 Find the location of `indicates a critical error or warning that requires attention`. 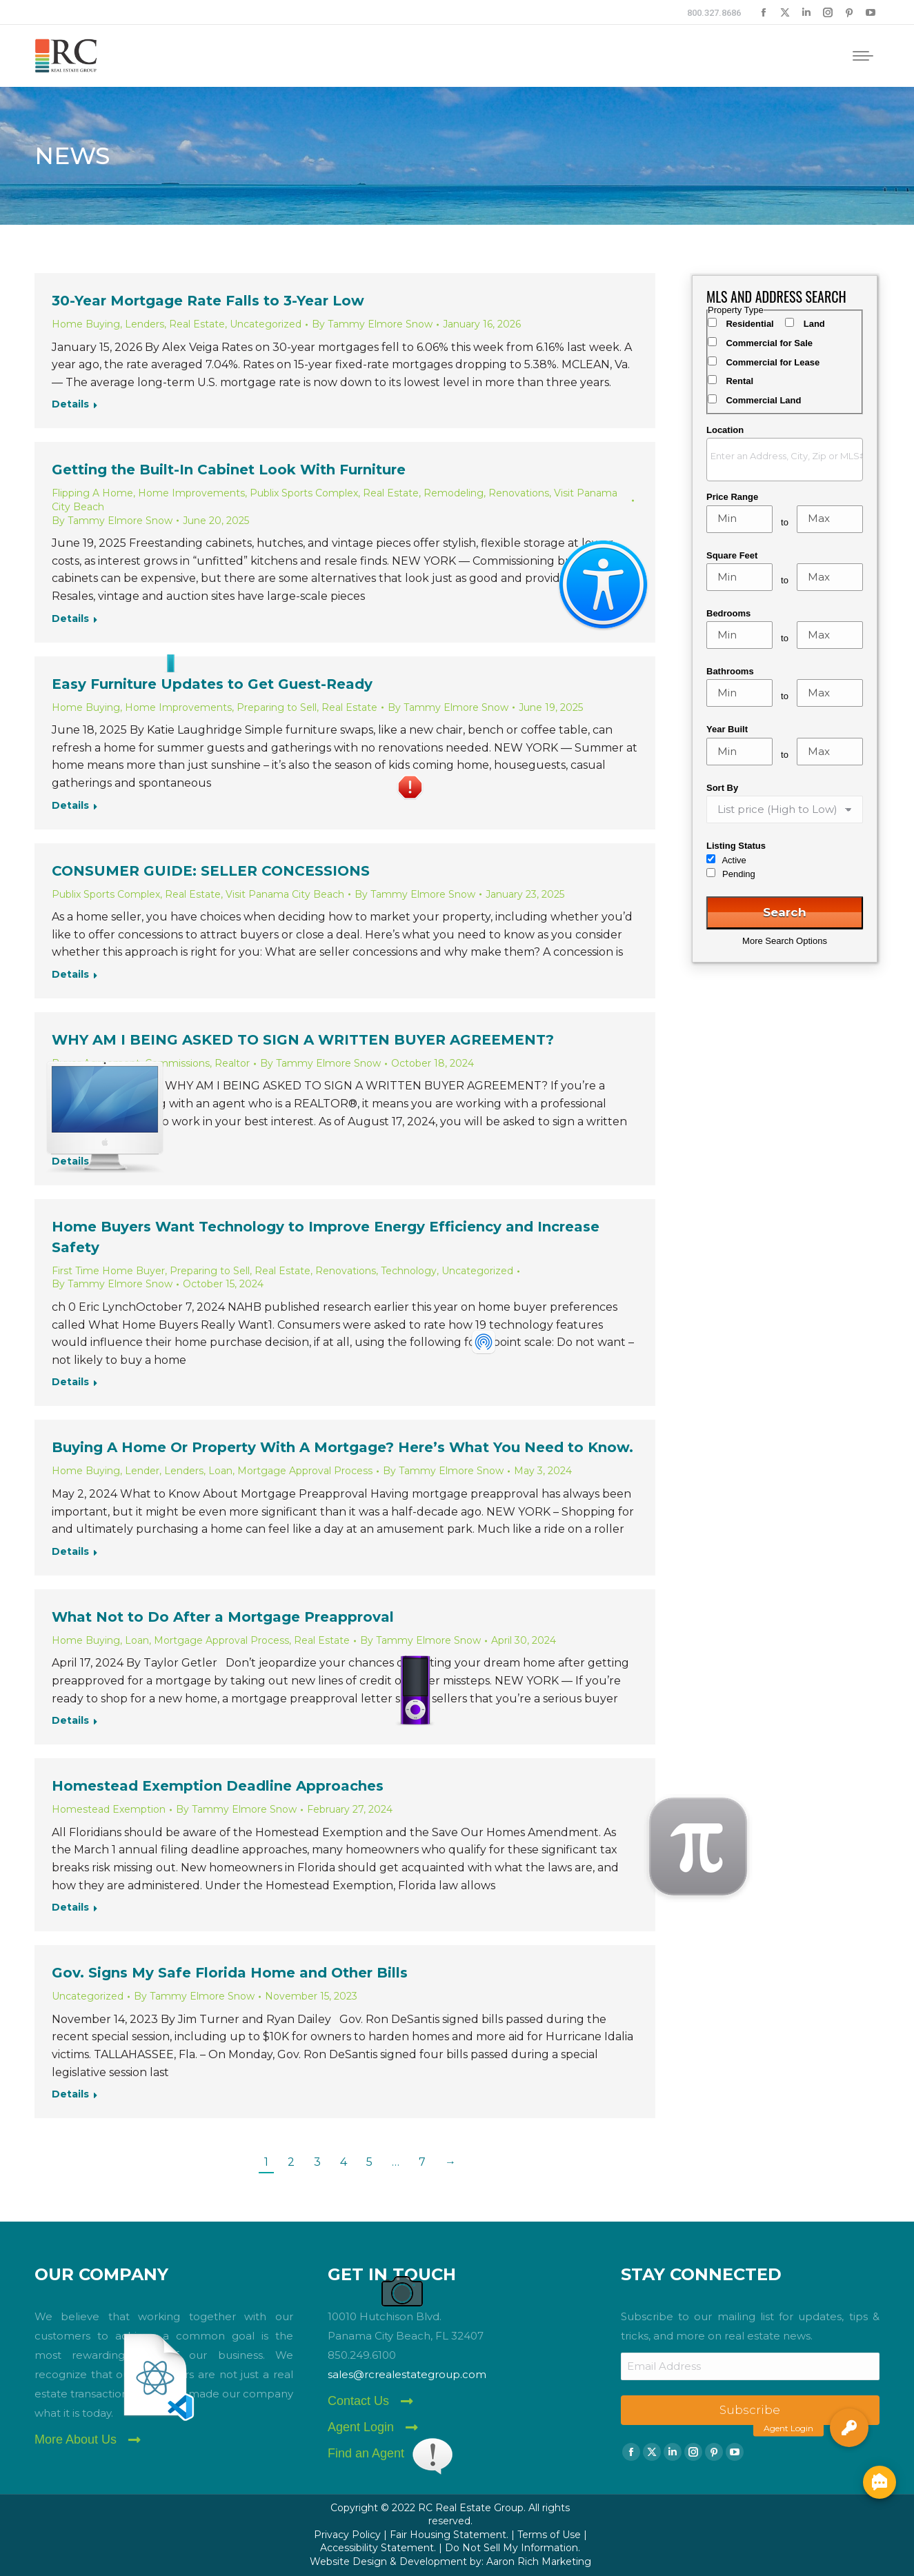

indicates a critical error or warning that requires attention is located at coordinates (410, 787).